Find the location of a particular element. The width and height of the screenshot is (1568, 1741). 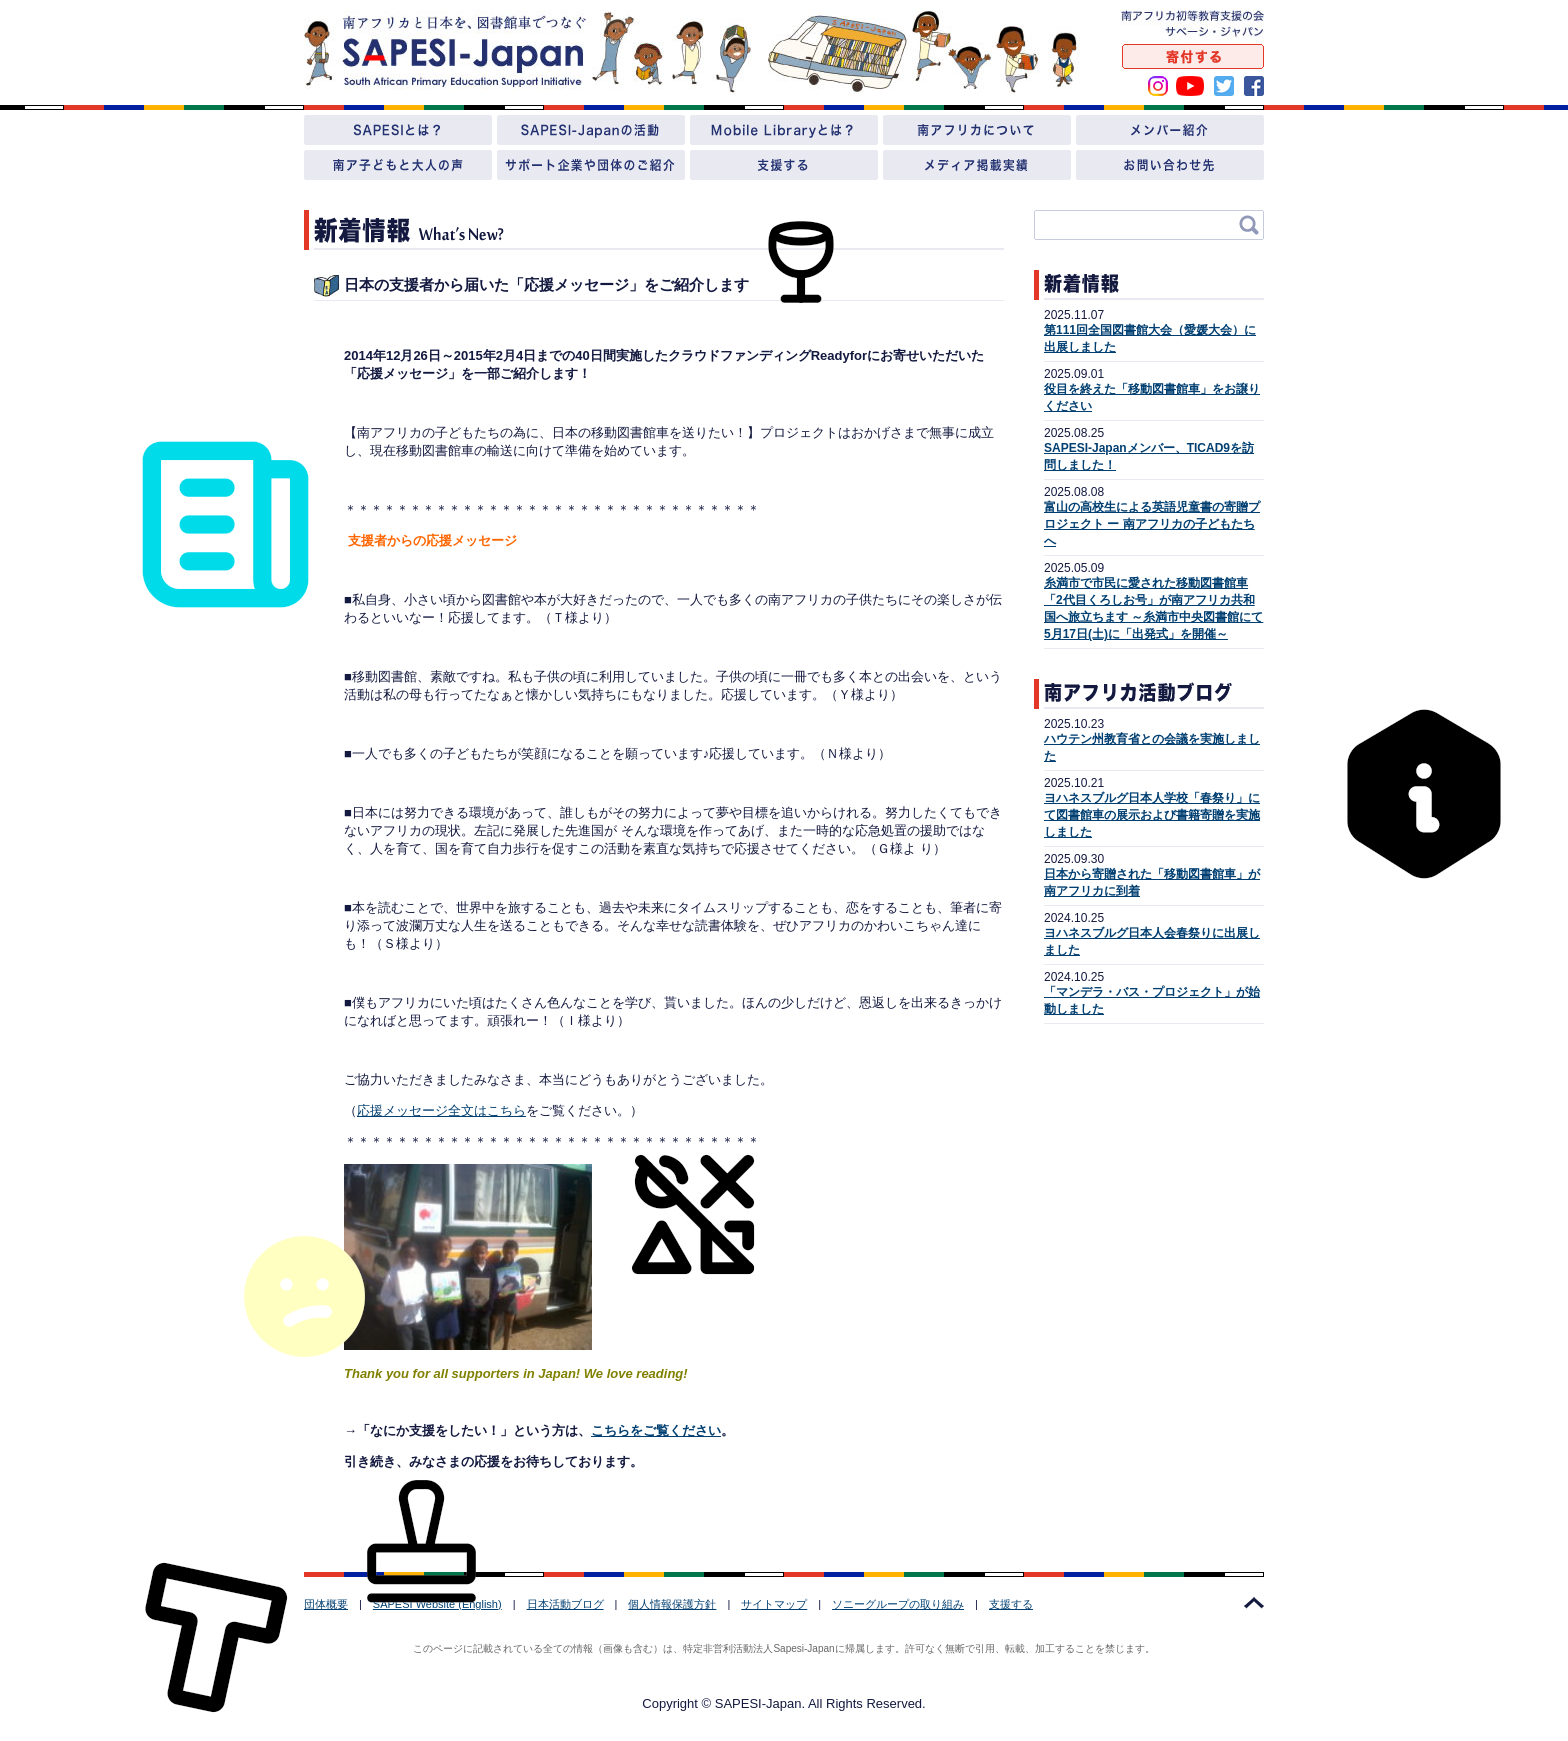

view news articles or updates is located at coordinates (225, 524).